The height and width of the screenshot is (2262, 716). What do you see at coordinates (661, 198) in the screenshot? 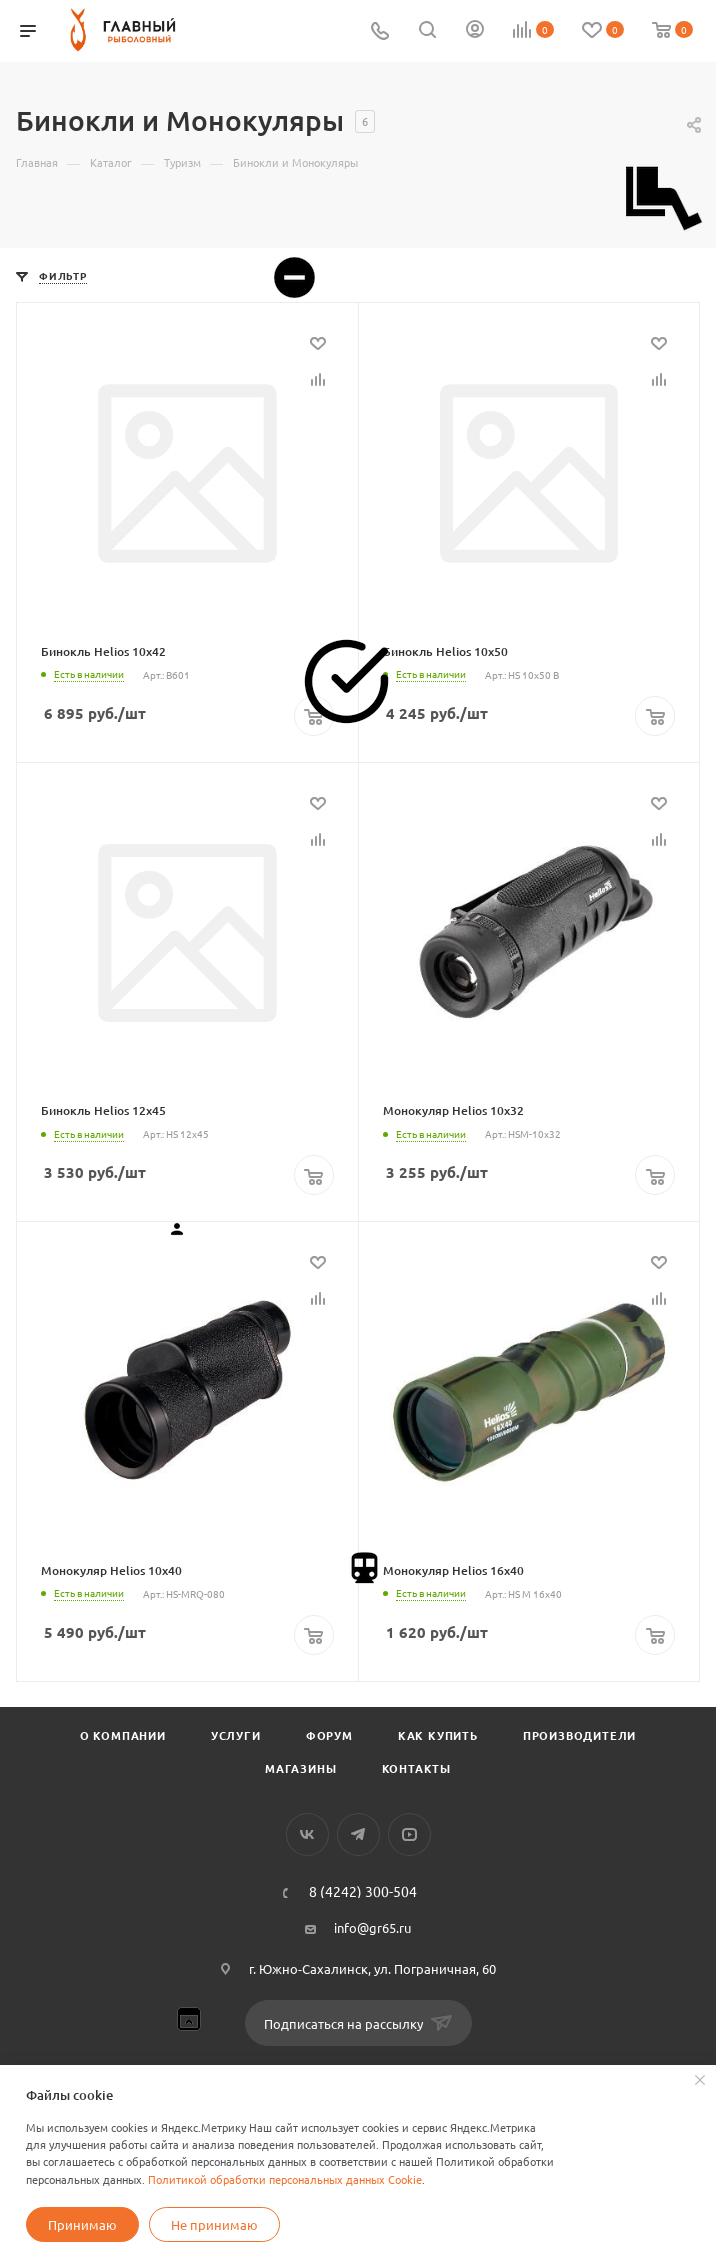
I see `select extra legroom seat option` at bounding box center [661, 198].